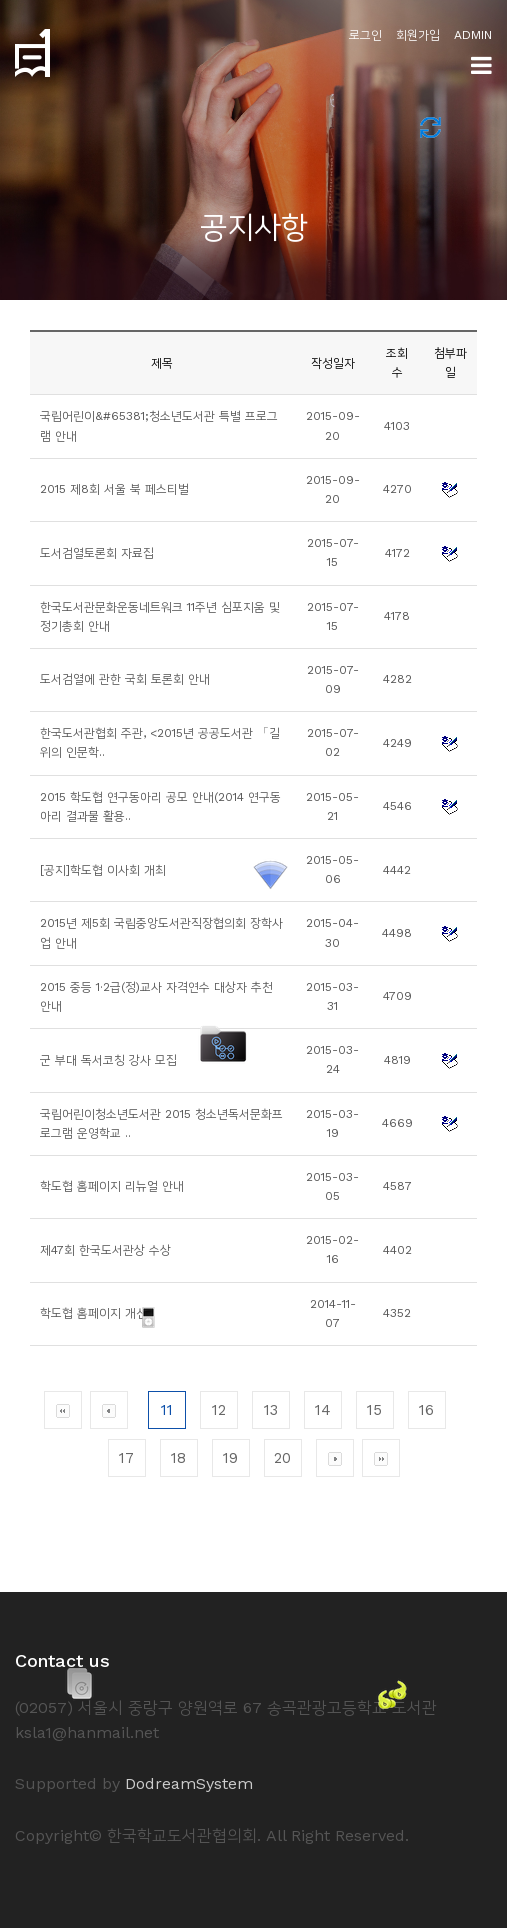 Image resolution: width=507 pixels, height=1928 pixels. I want to click on access multiple disk drives or storage devices, so click(79, 1683).